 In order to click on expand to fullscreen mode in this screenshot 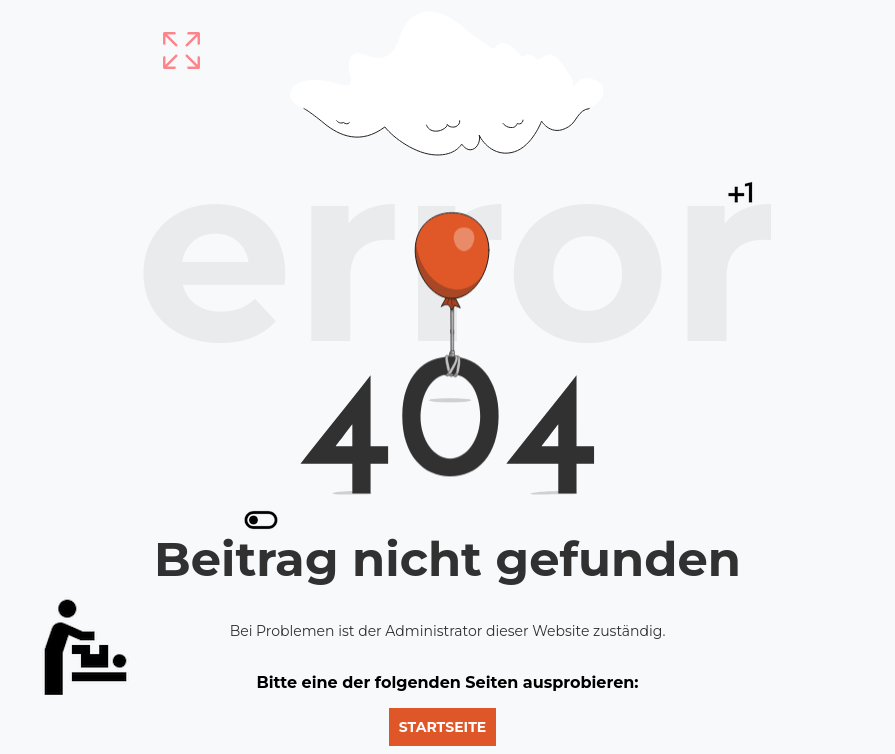, I will do `click(181, 50)`.